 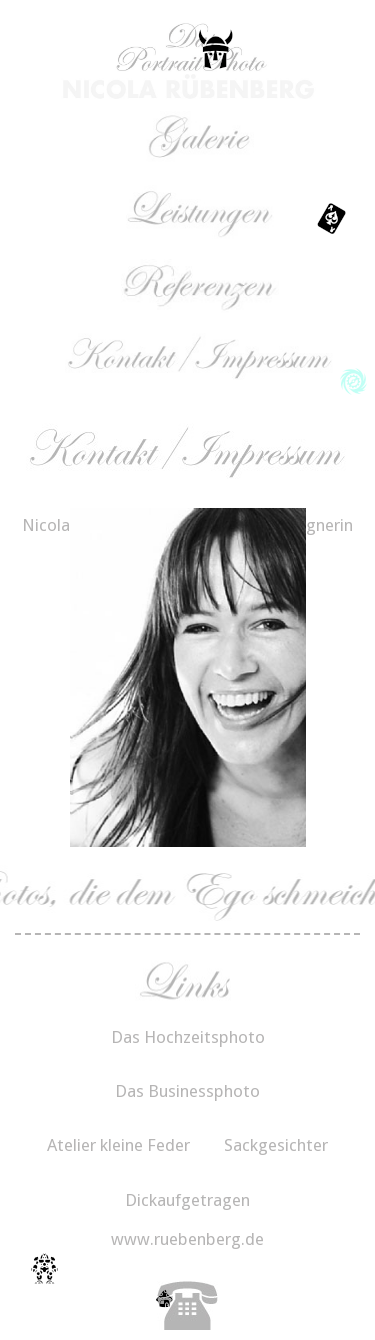 I want to click on access fairy tale or fantasy-themed game content, so click(x=164, y=1298).